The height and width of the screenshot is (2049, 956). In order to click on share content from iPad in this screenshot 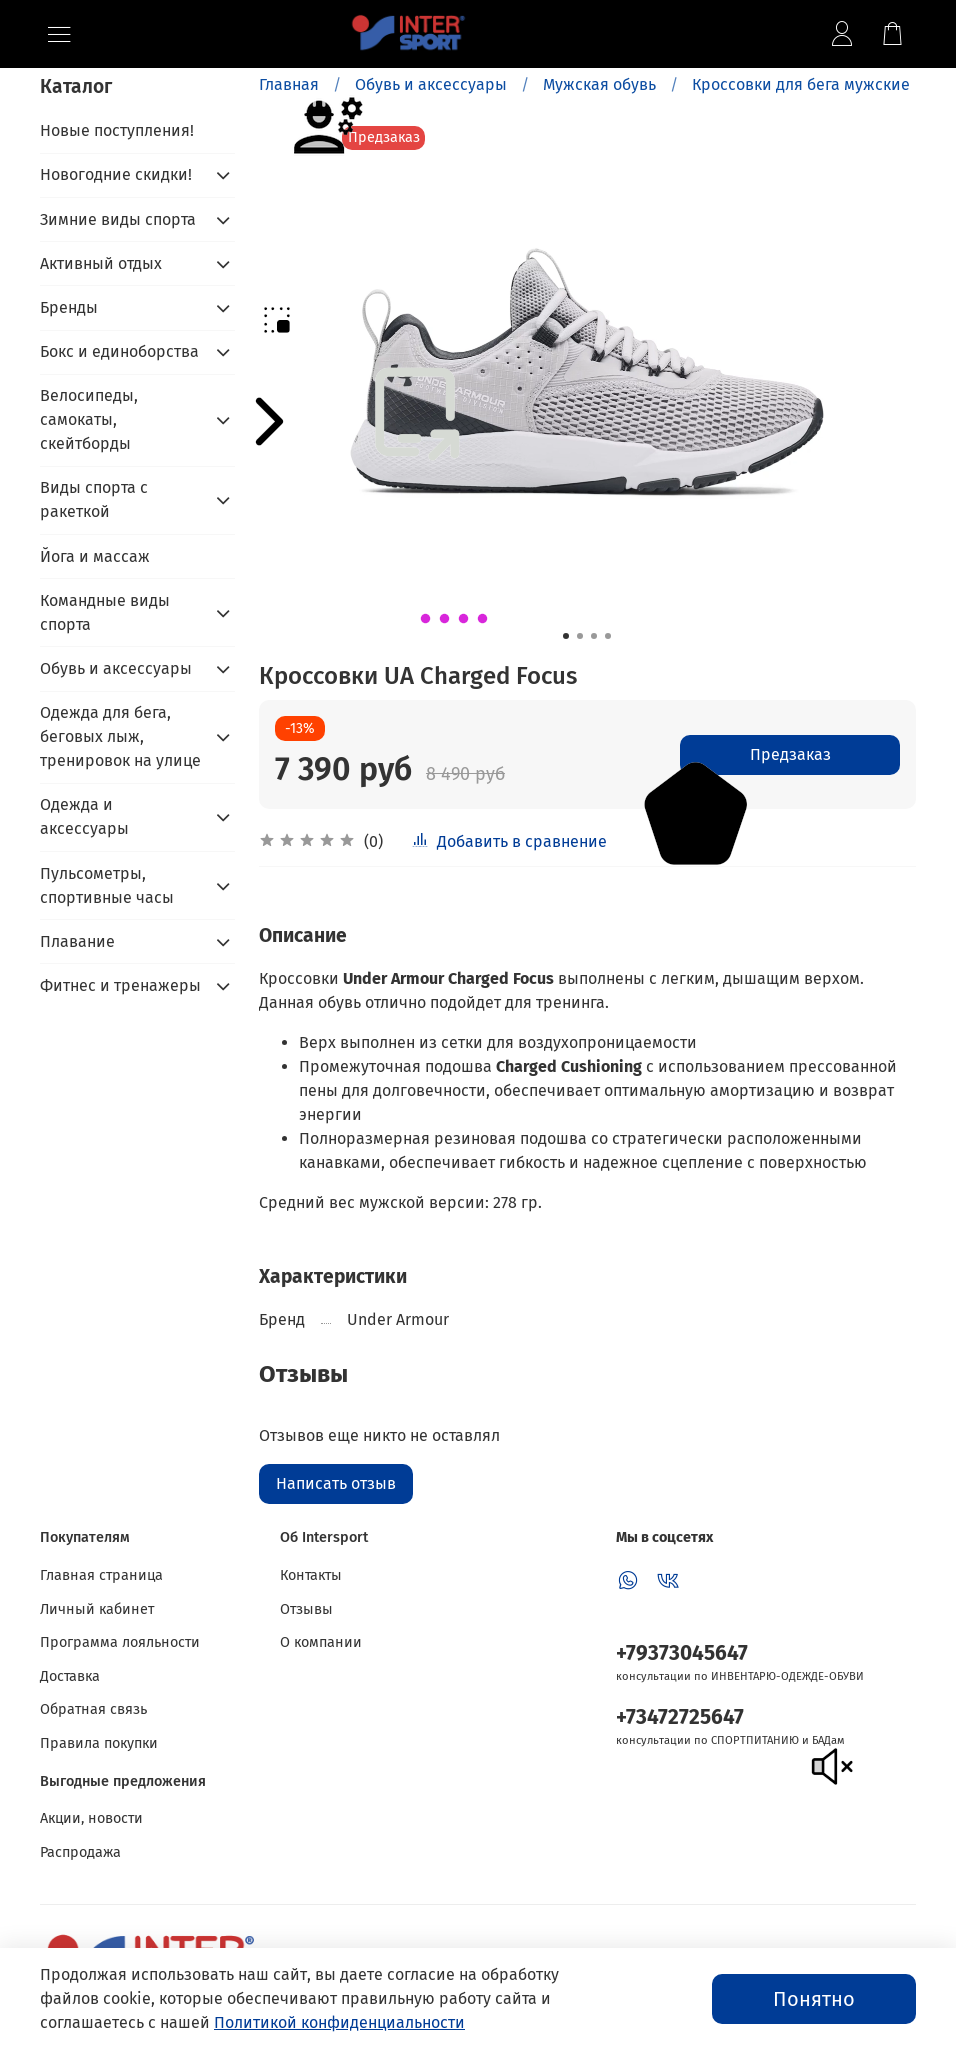, I will do `click(415, 412)`.